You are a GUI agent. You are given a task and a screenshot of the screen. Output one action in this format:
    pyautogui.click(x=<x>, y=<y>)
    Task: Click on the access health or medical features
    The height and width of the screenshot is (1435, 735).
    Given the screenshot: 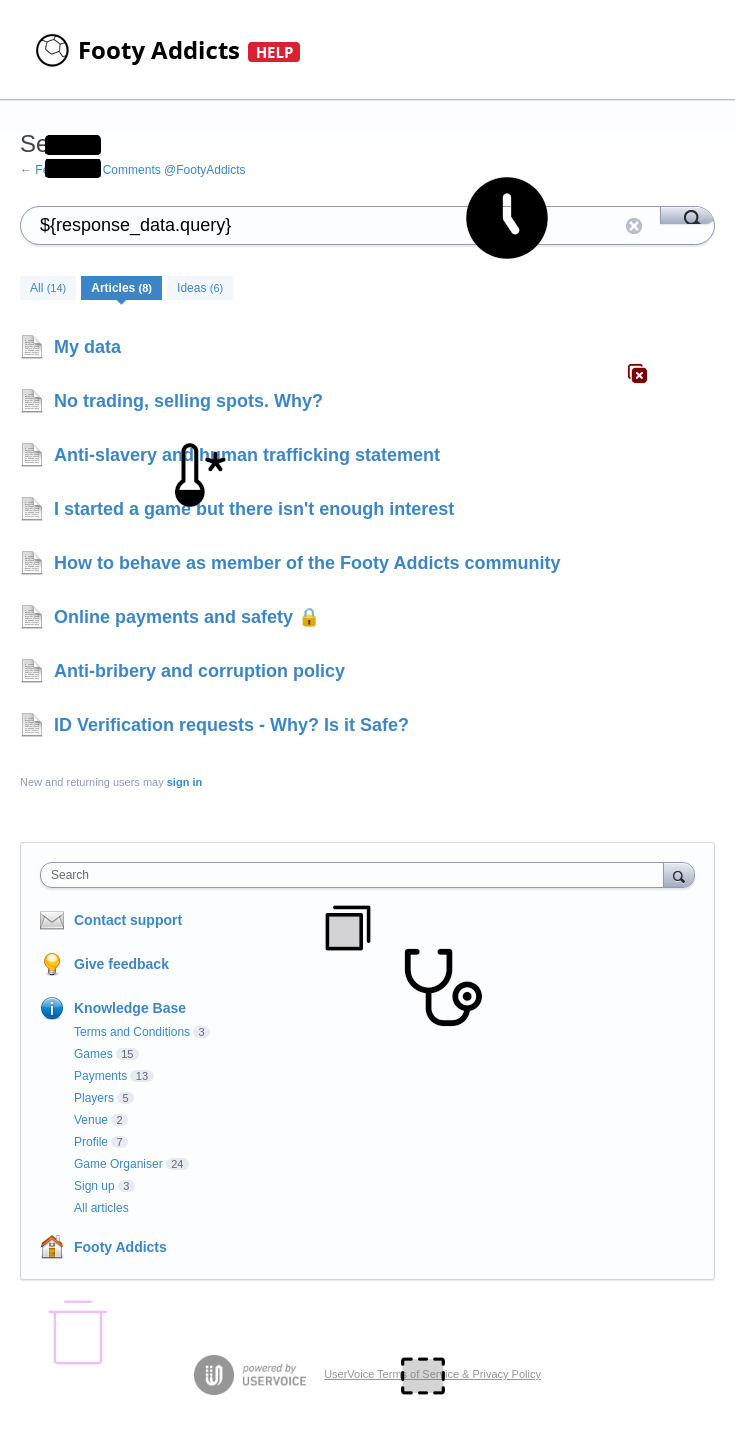 What is the action you would take?
    pyautogui.click(x=437, y=984)
    